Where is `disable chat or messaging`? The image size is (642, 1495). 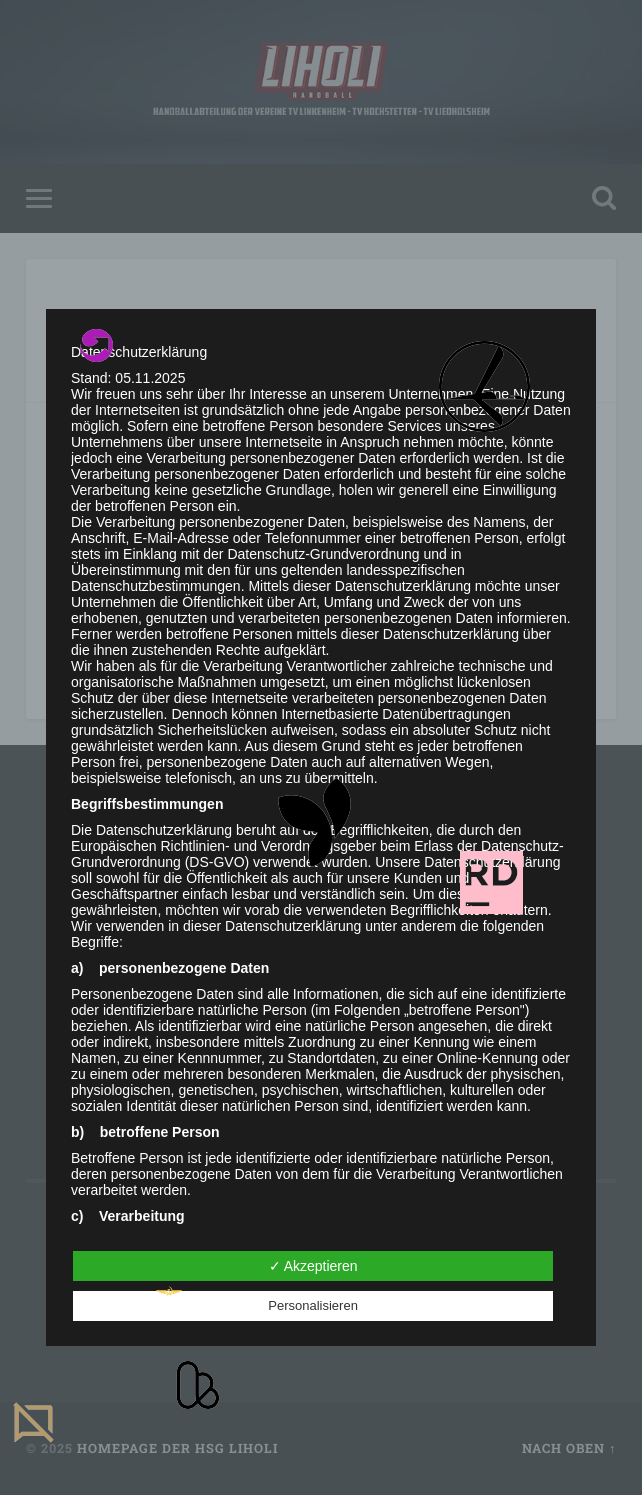 disable chat or messaging is located at coordinates (33, 1422).